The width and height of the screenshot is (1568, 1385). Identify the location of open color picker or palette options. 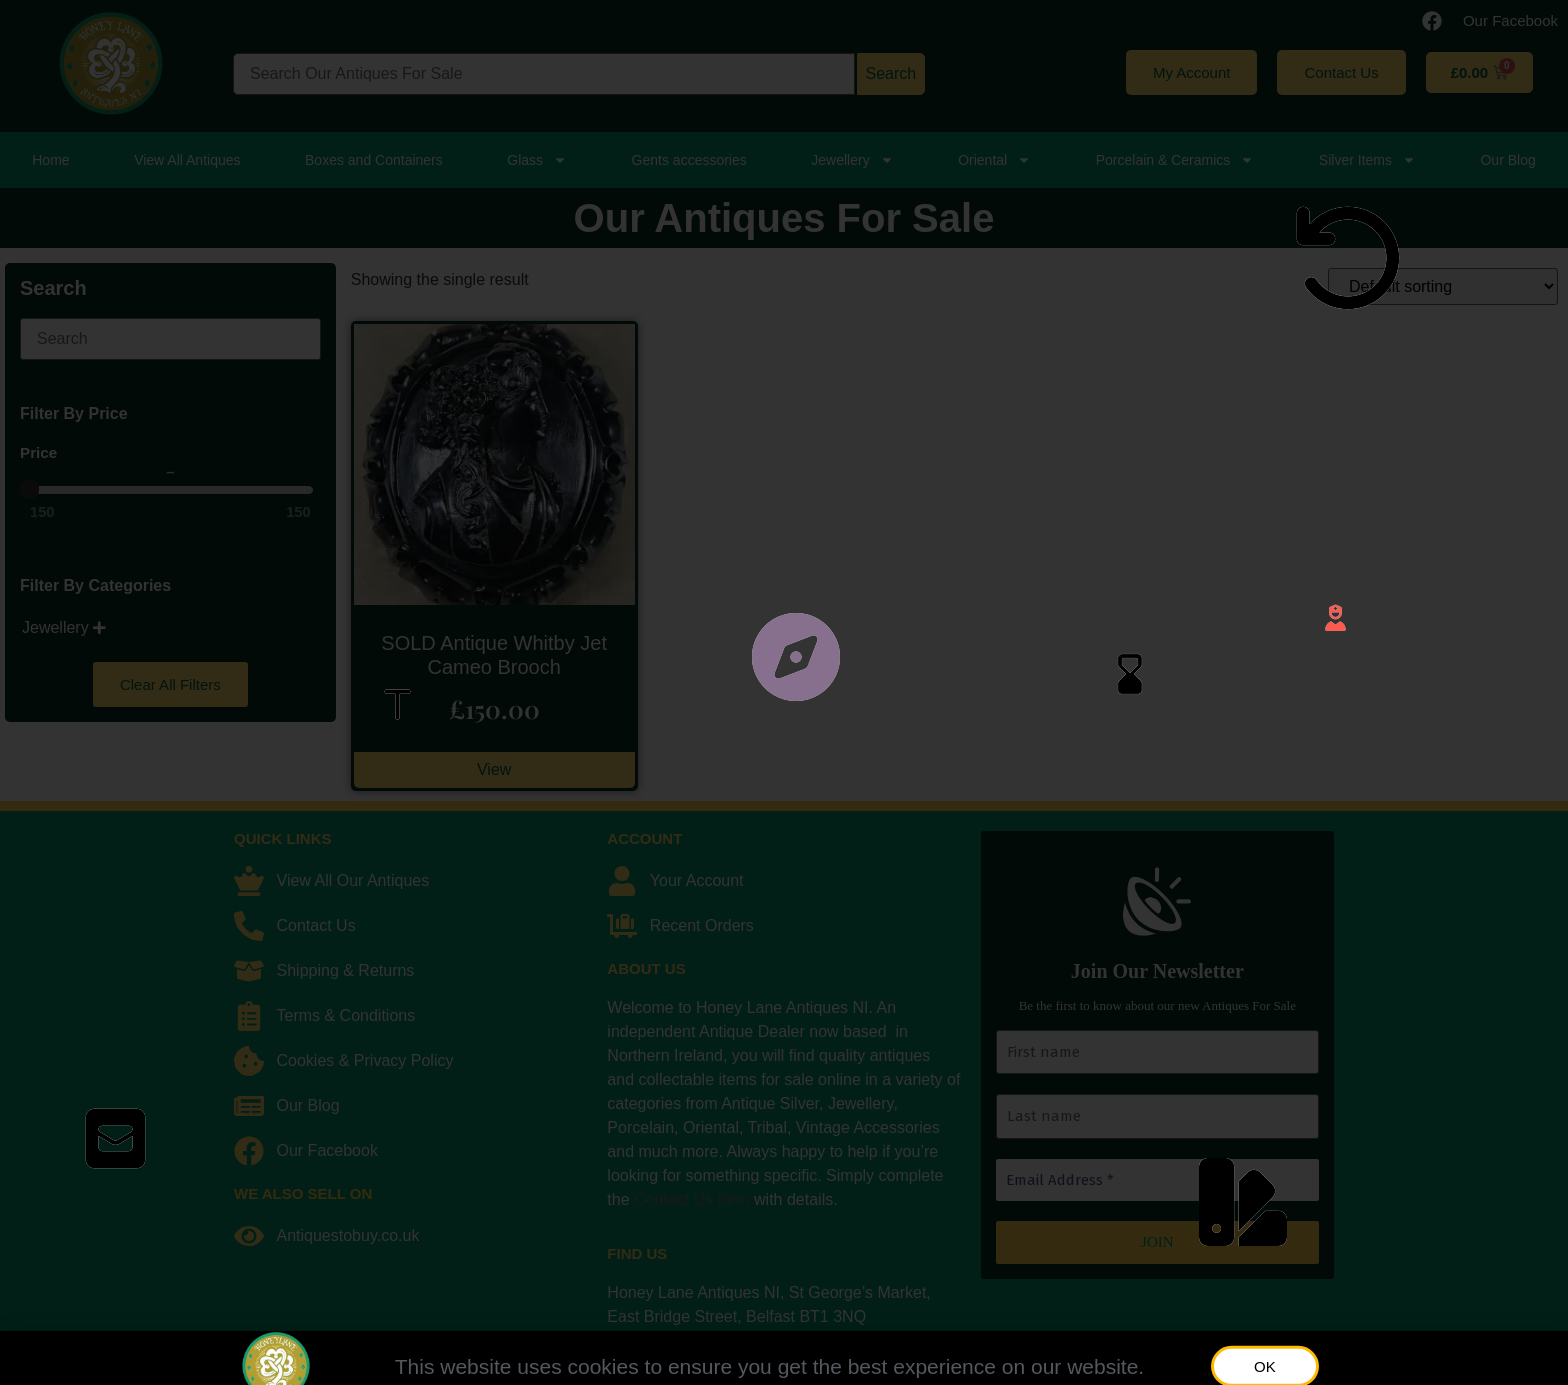
(1243, 1202).